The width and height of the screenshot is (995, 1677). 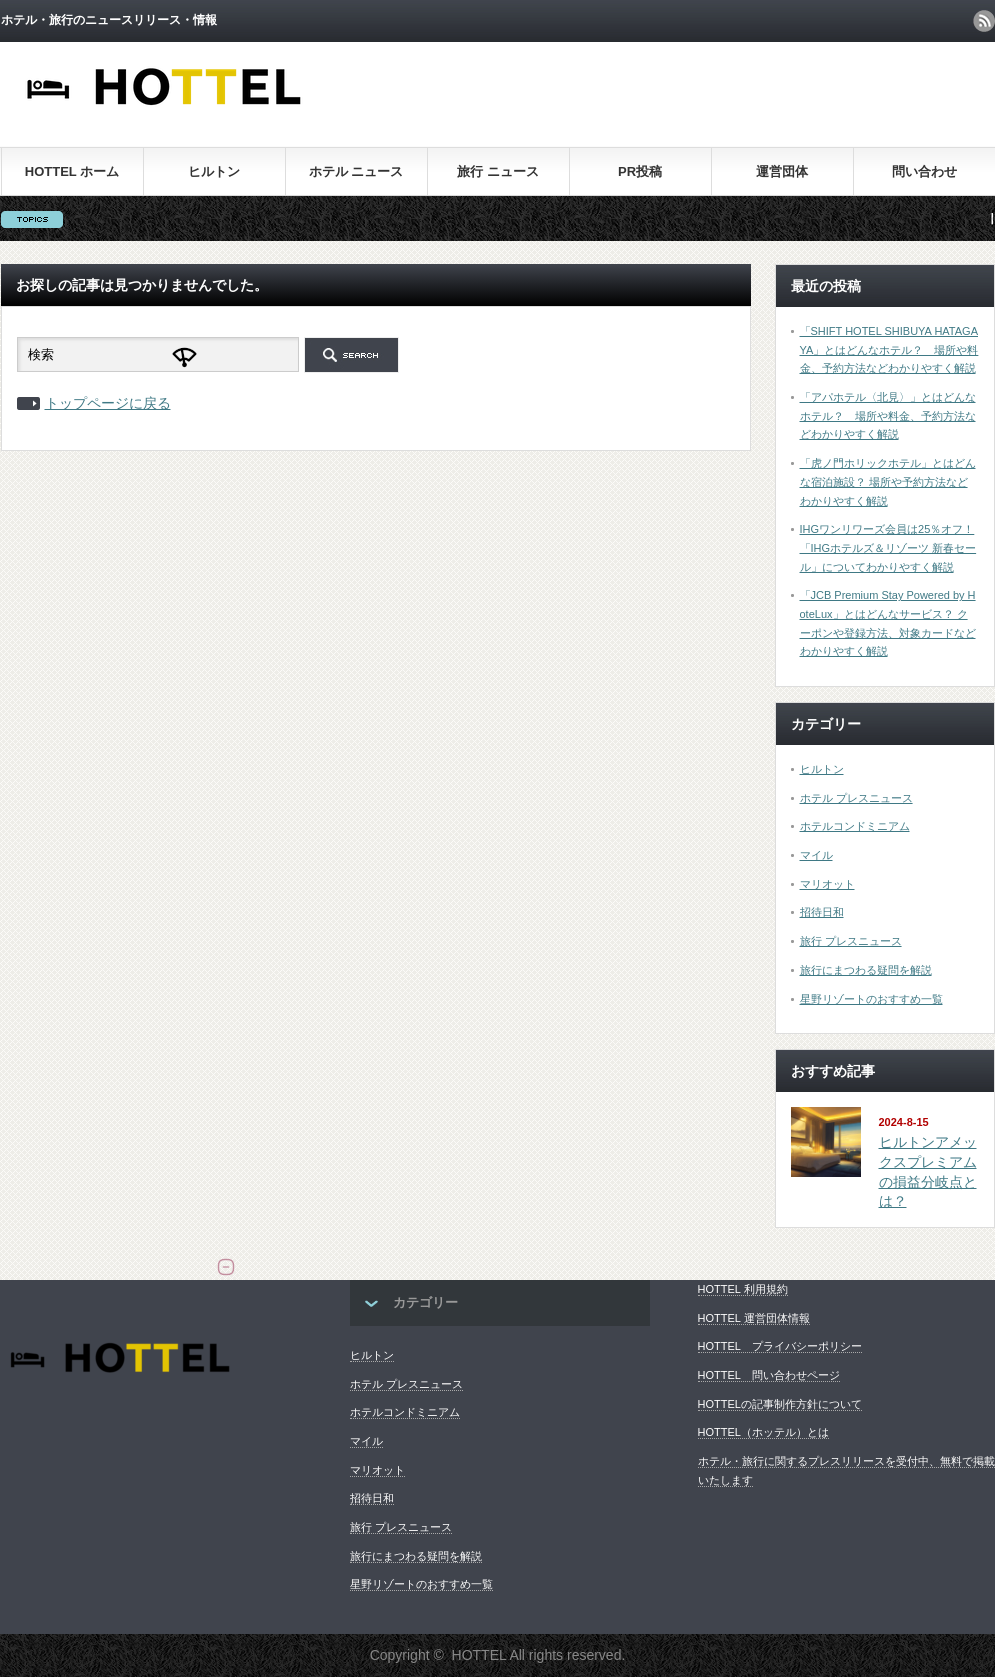 I want to click on toggle windshield wiper controls, so click(x=184, y=357).